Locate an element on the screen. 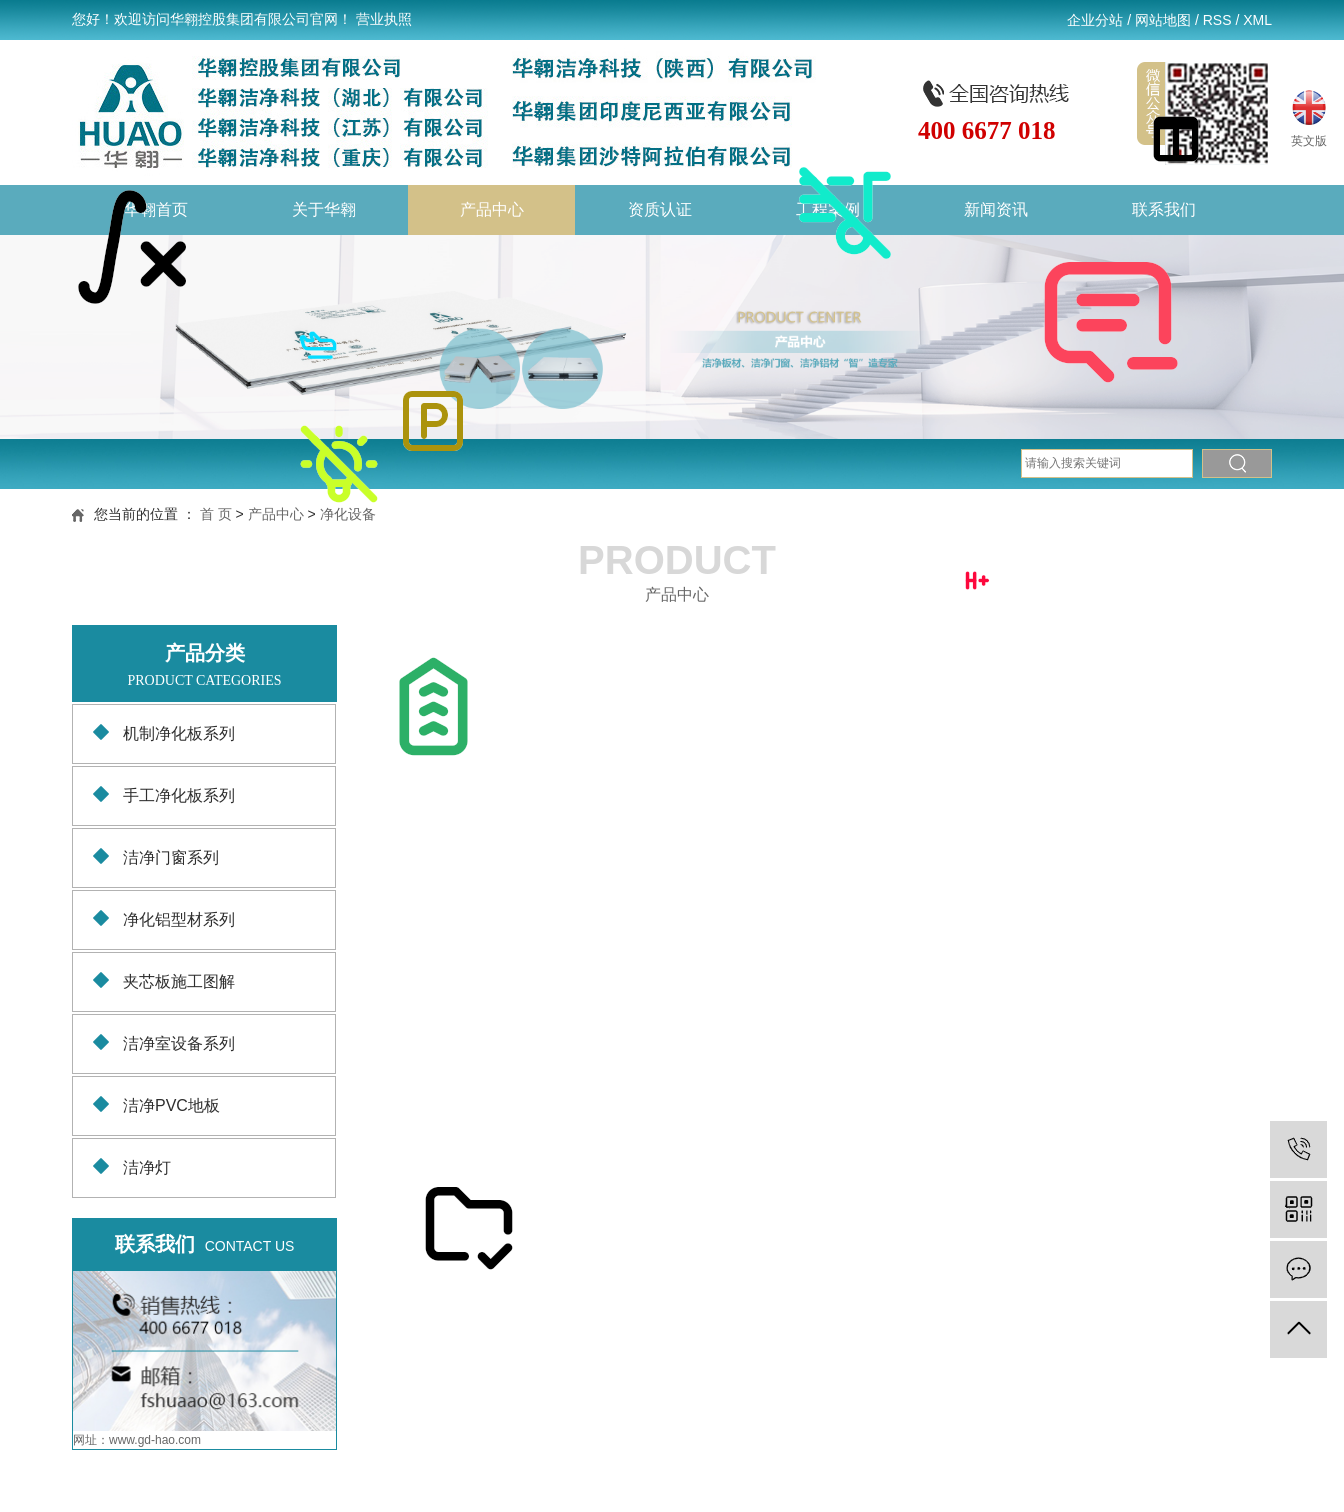 Image resolution: width=1344 pixels, height=1512 pixels. view flight status or tracking is located at coordinates (318, 344).